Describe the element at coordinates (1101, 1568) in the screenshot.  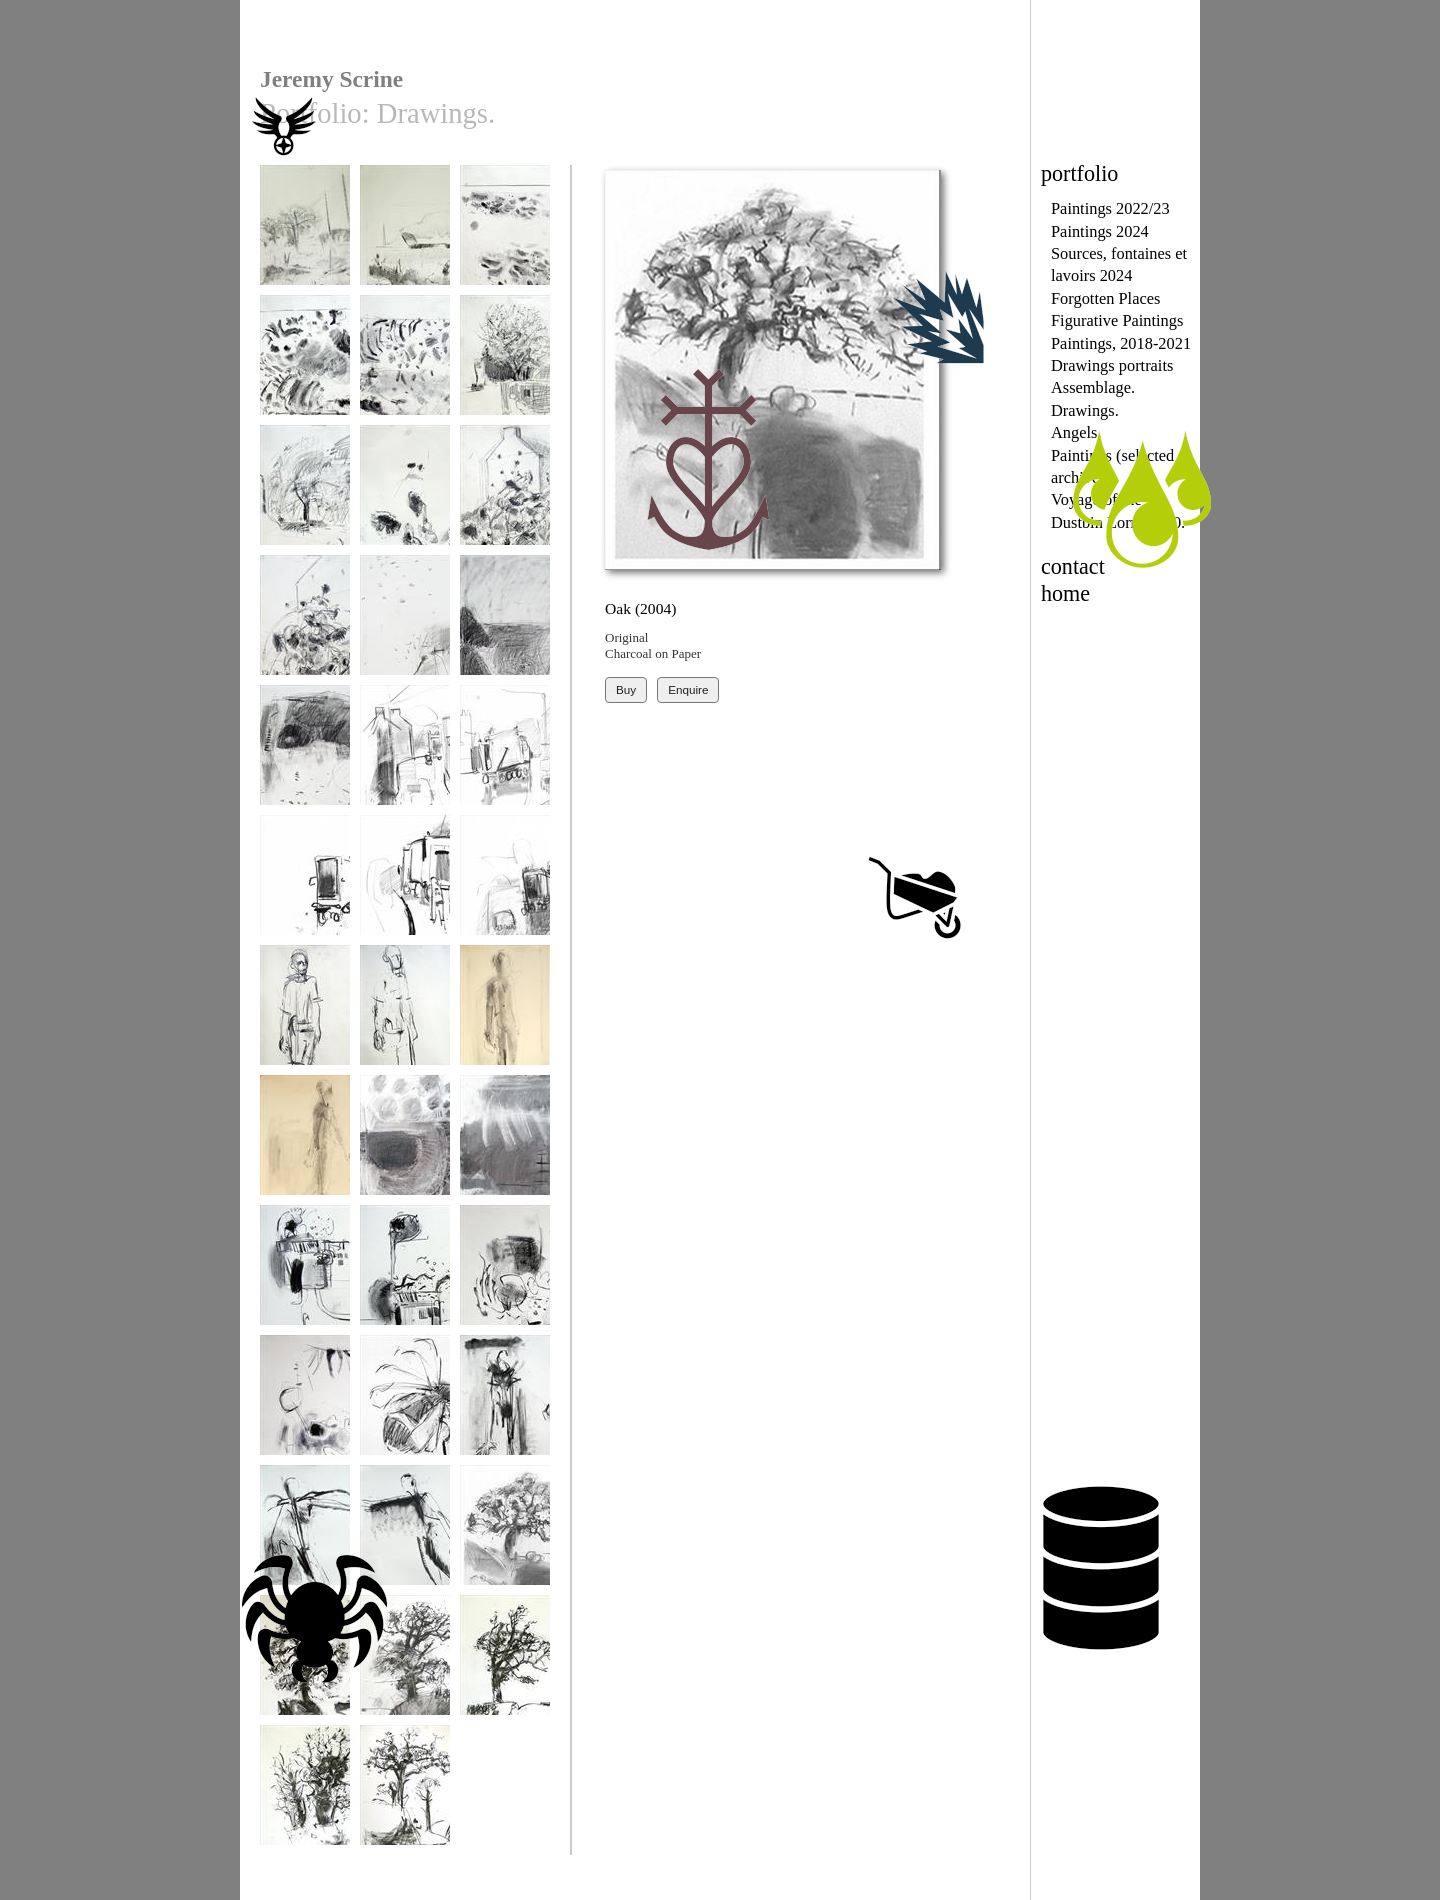
I see `access database storage` at that location.